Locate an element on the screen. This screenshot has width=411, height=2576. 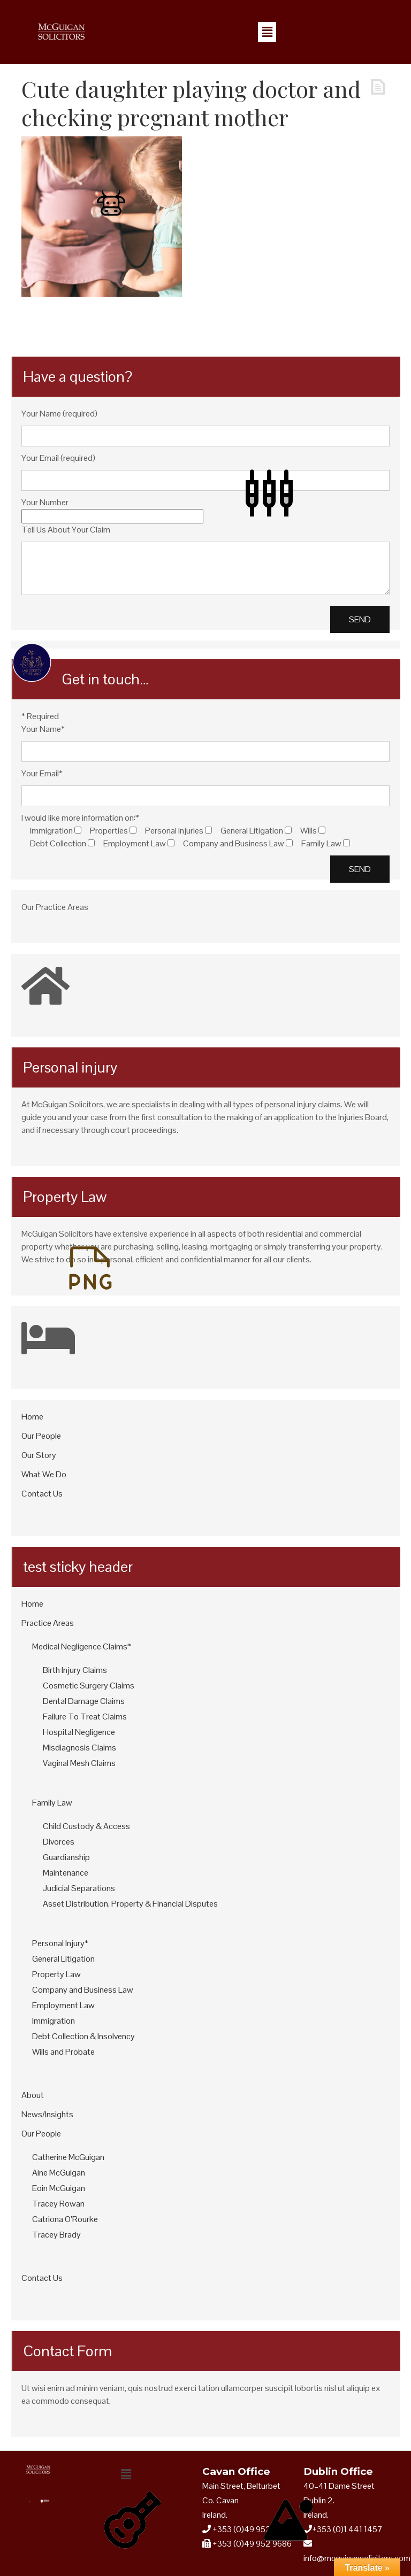
browse farm or agricultural content is located at coordinates (111, 203).